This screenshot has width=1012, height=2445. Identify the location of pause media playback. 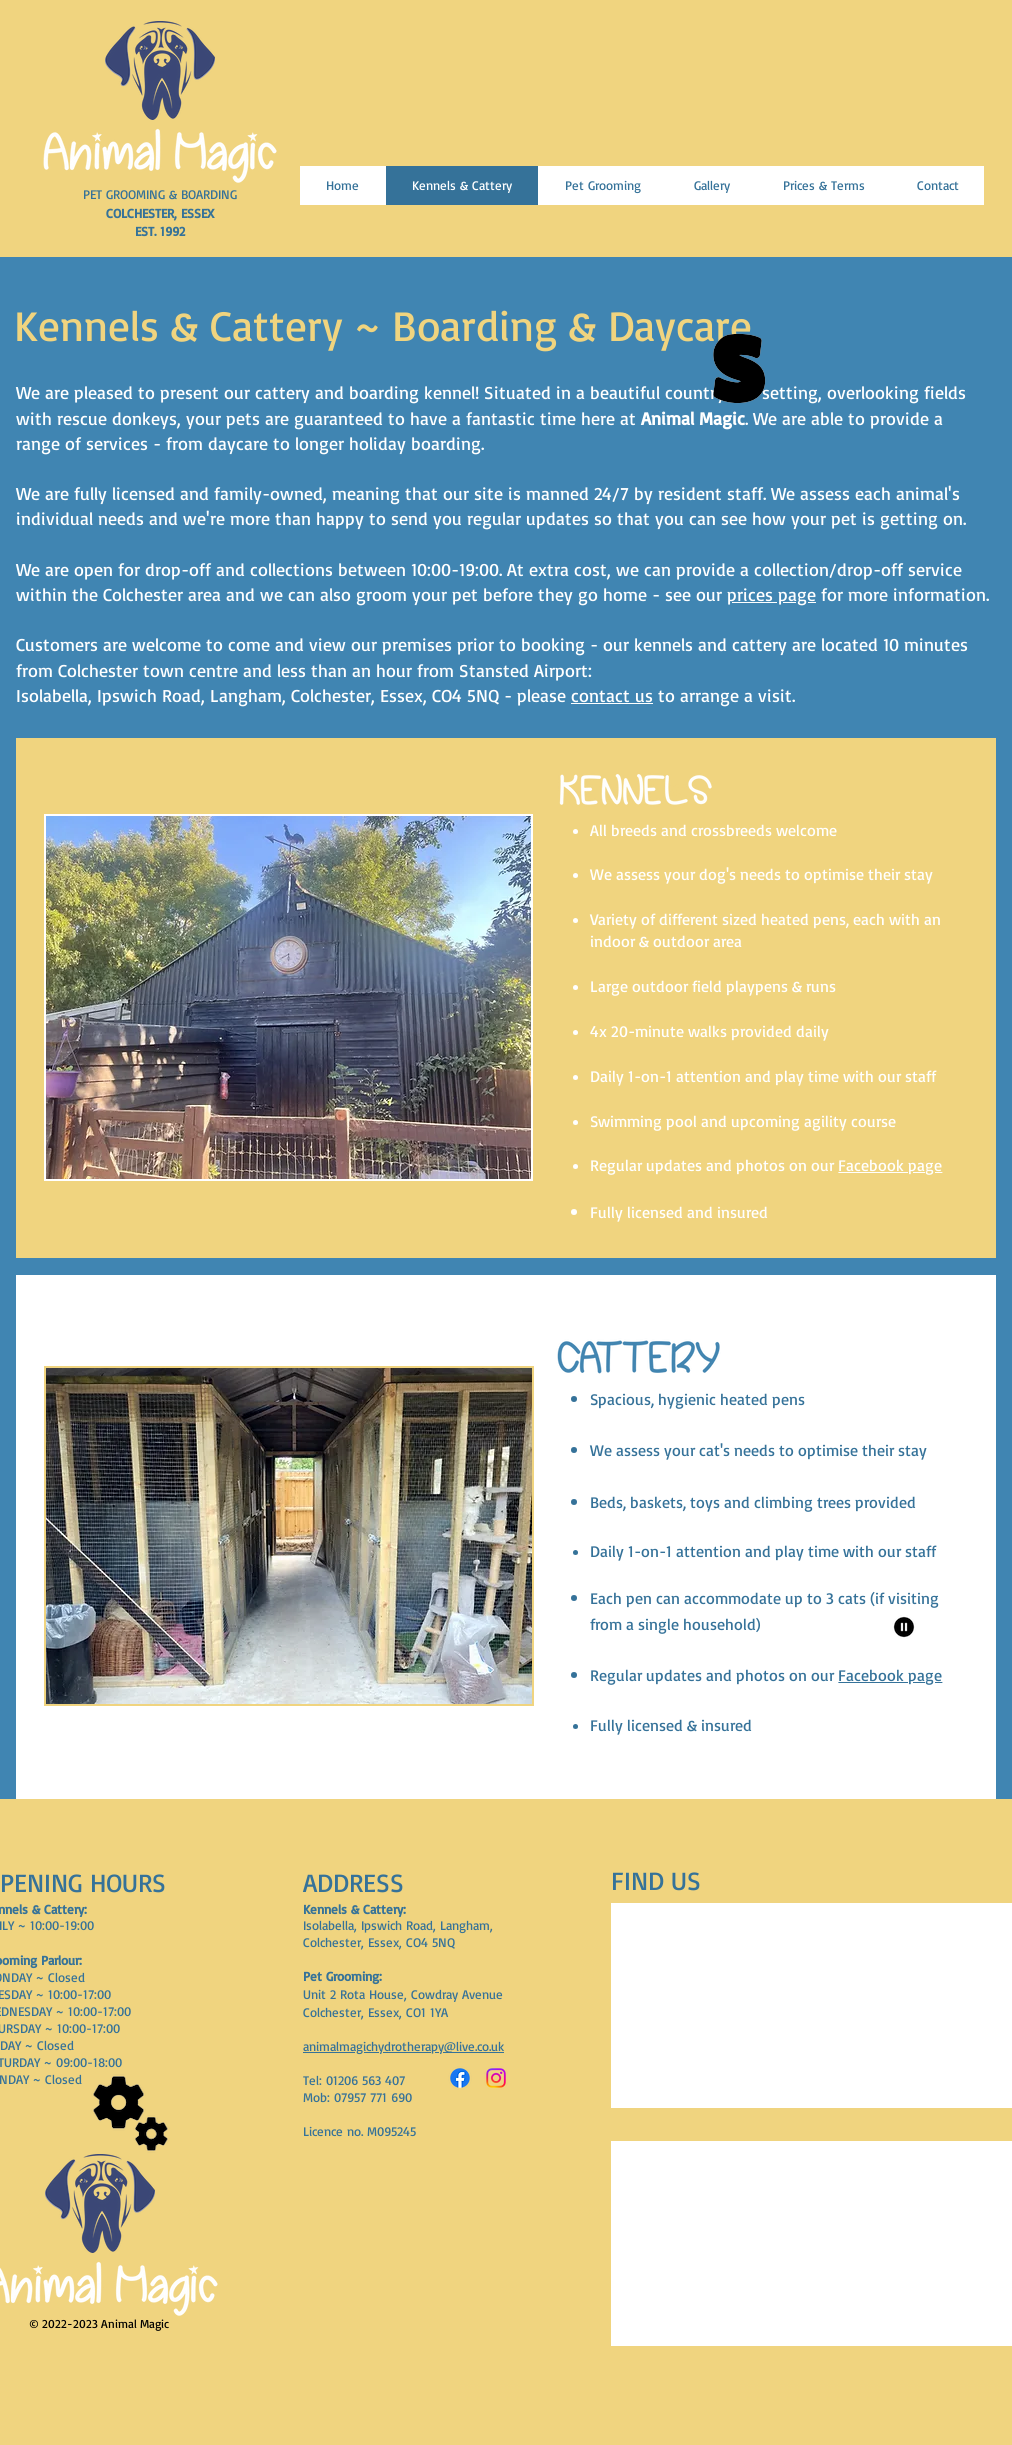
(904, 1627).